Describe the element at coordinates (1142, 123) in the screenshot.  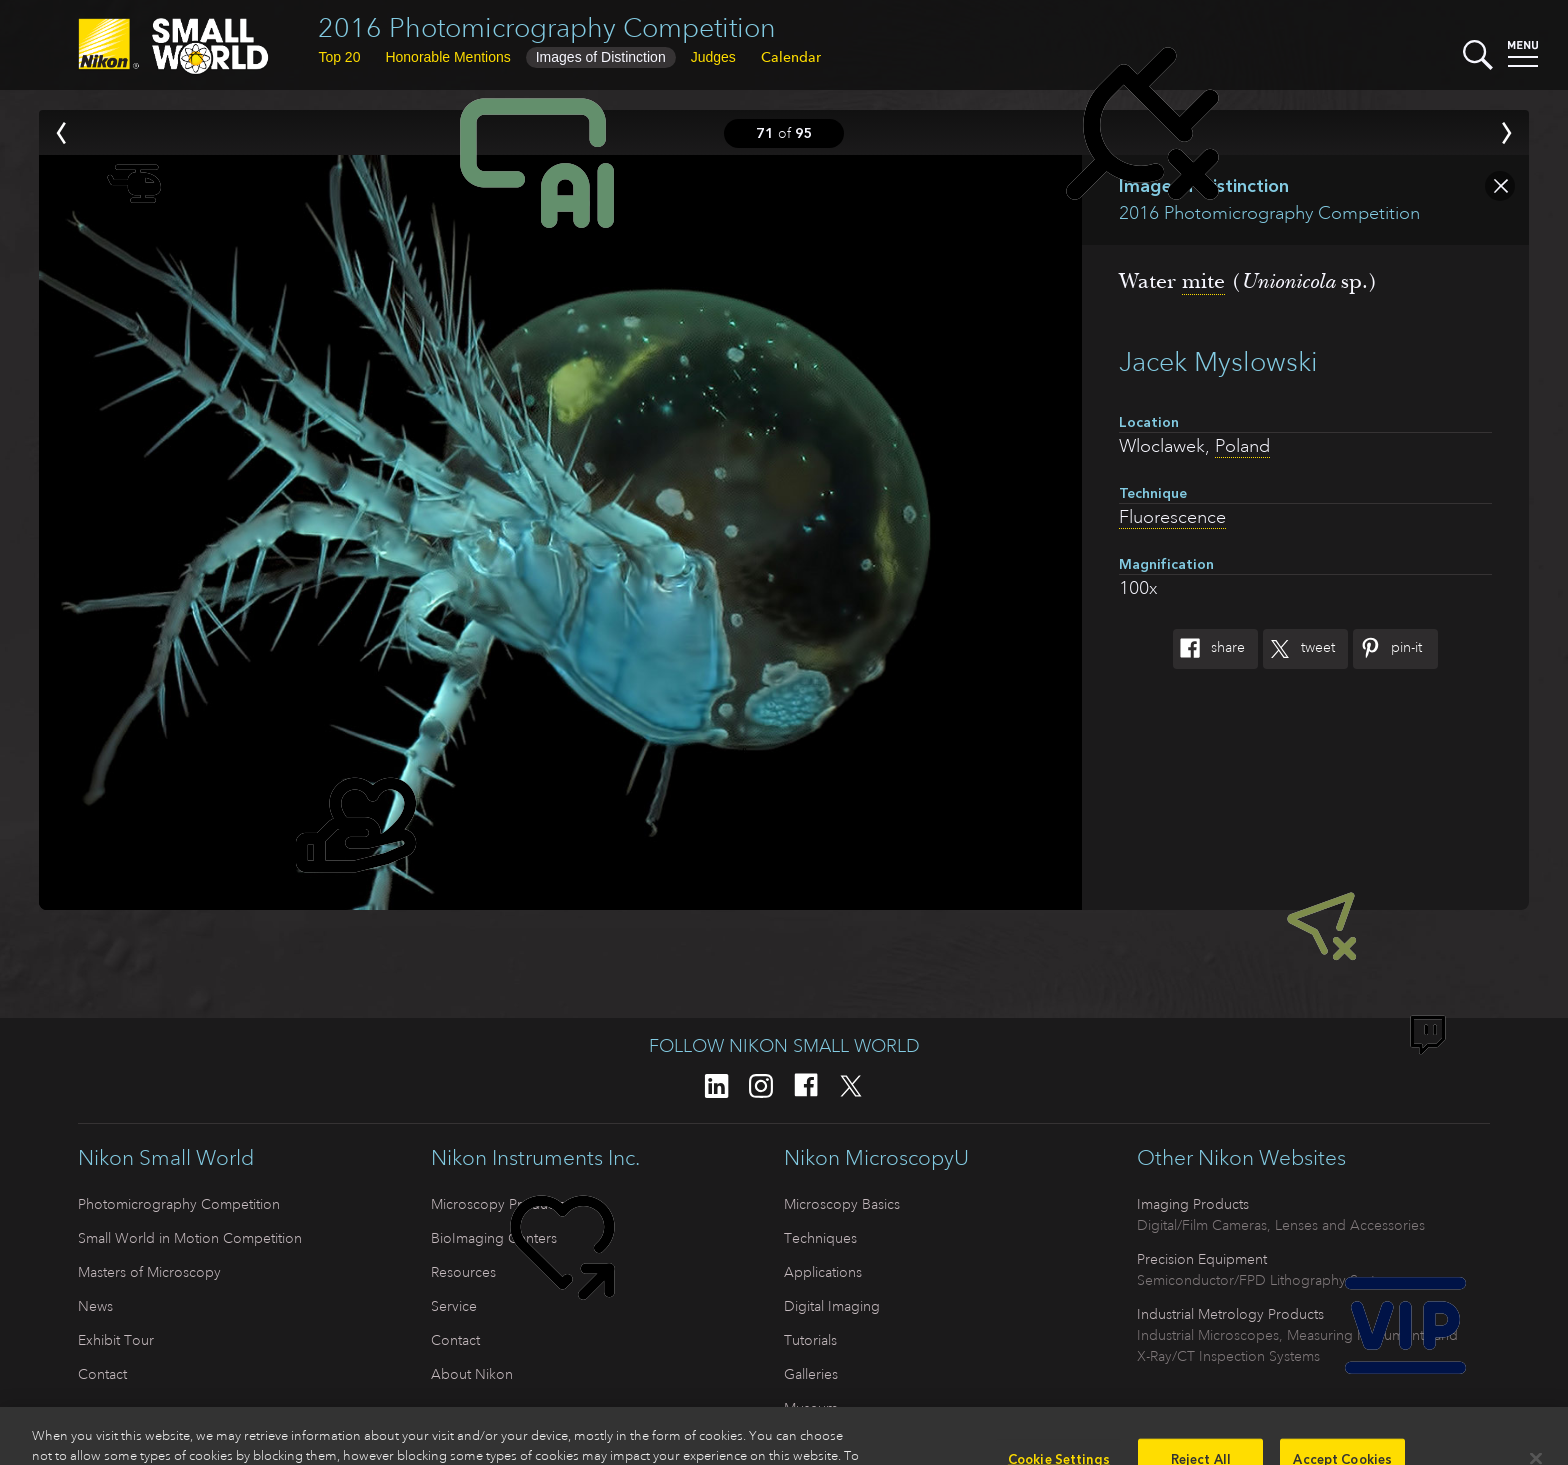
I see `disconnected or unplugged device` at that location.